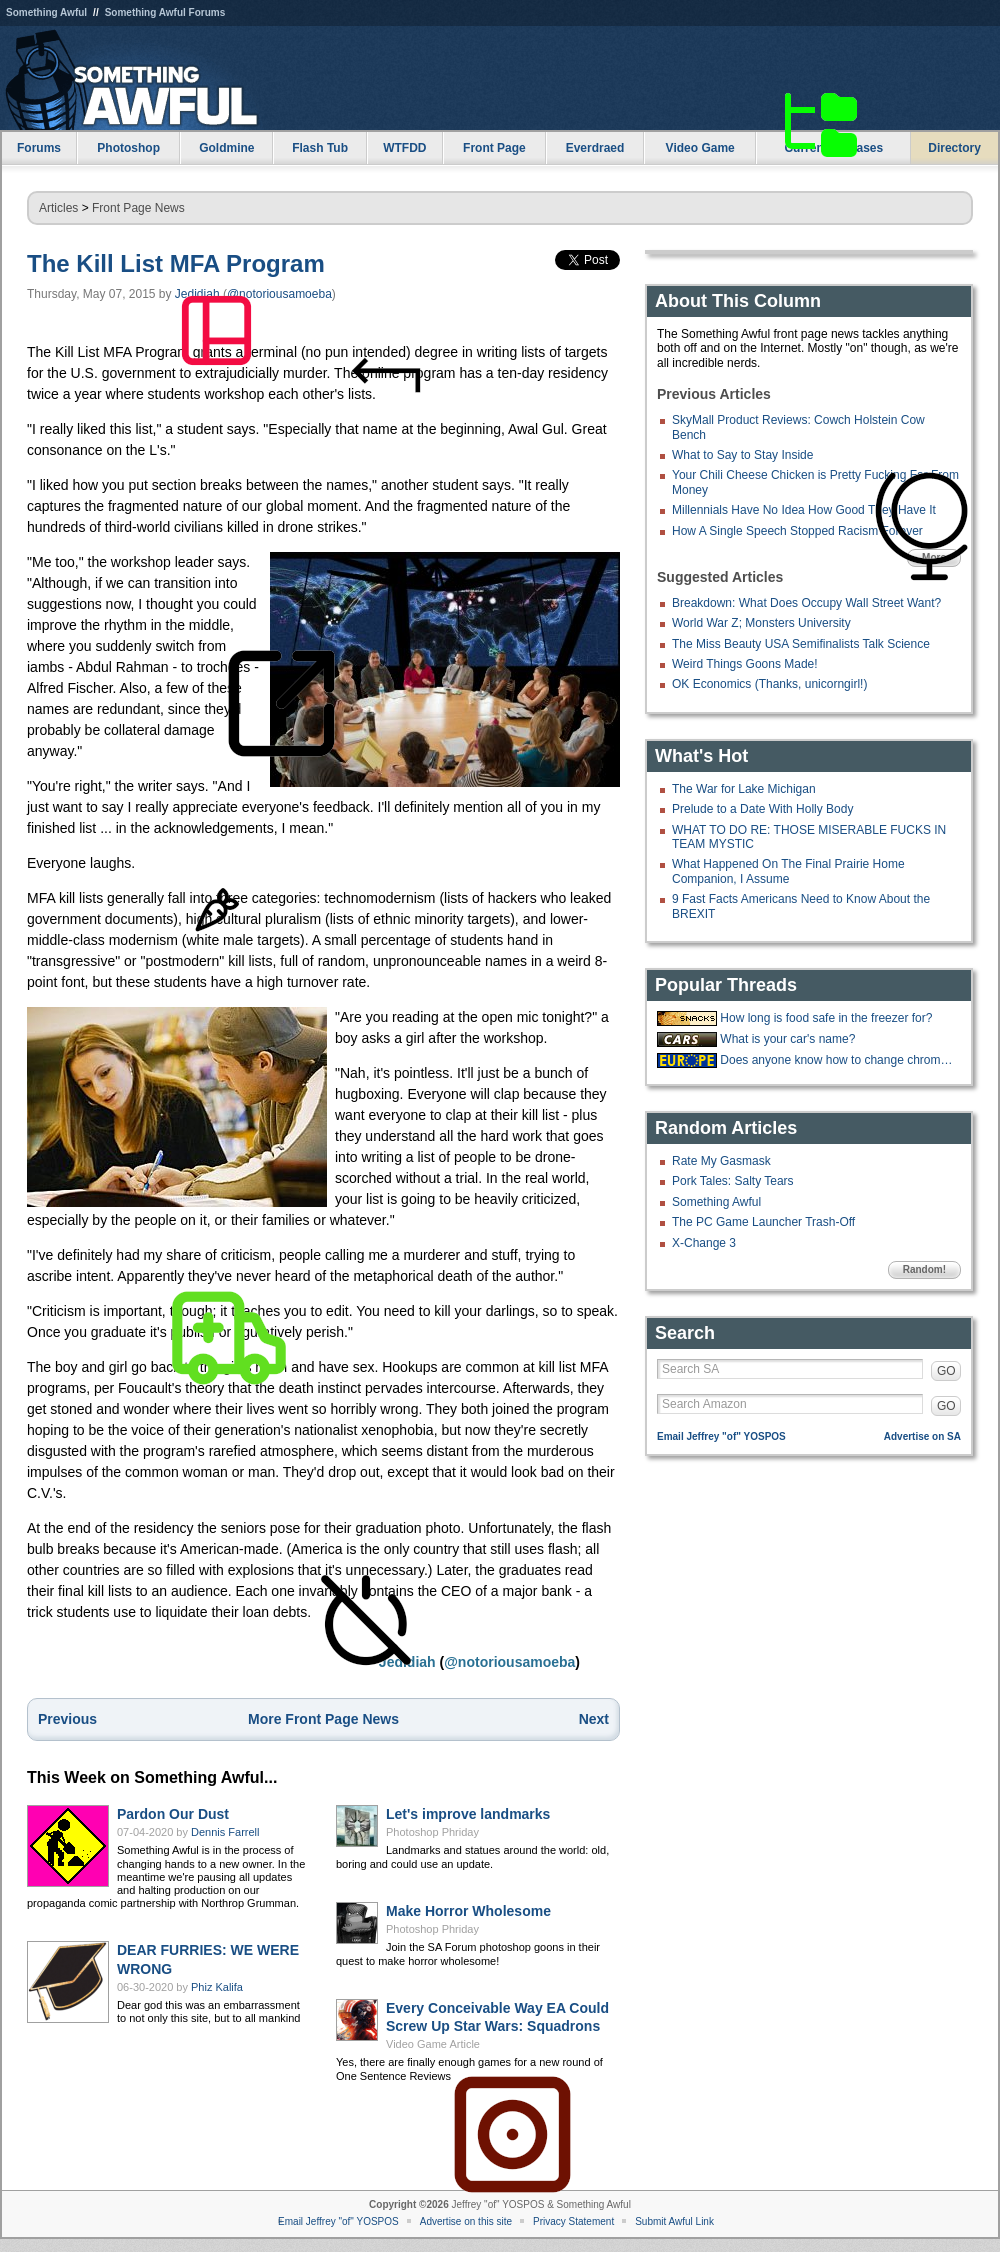 Image resolution: width=1000 pixels, height=2252 pixels. I want to click on open link in a new window or tab, so click(281, 703).